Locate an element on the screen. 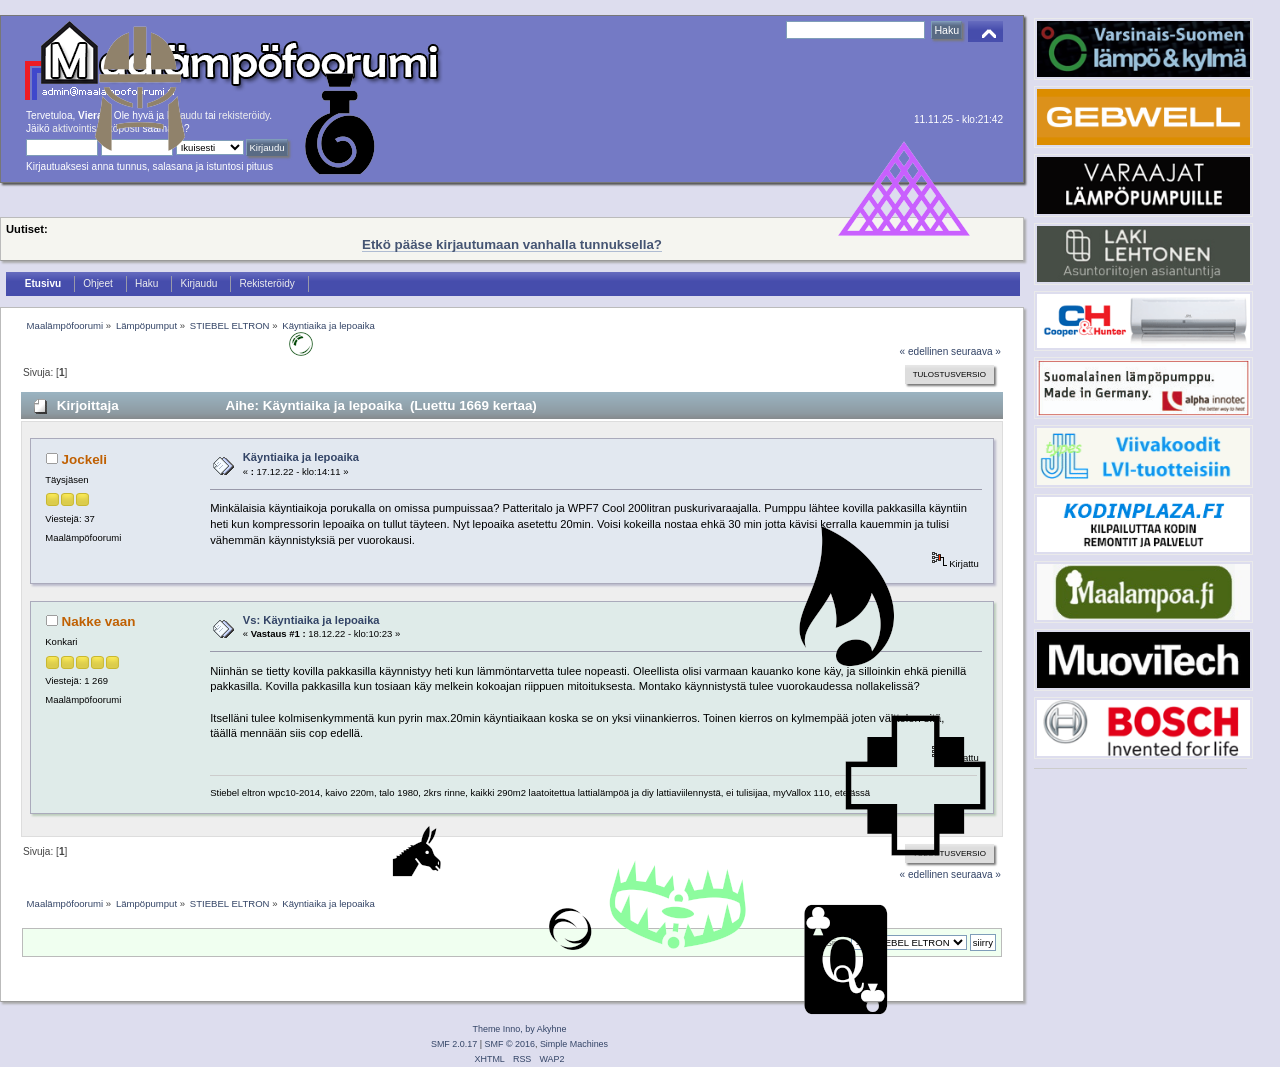 This screenshot has height=1067, width=1280. a collectible orb or power-up item is located at coordinates (301, 344).